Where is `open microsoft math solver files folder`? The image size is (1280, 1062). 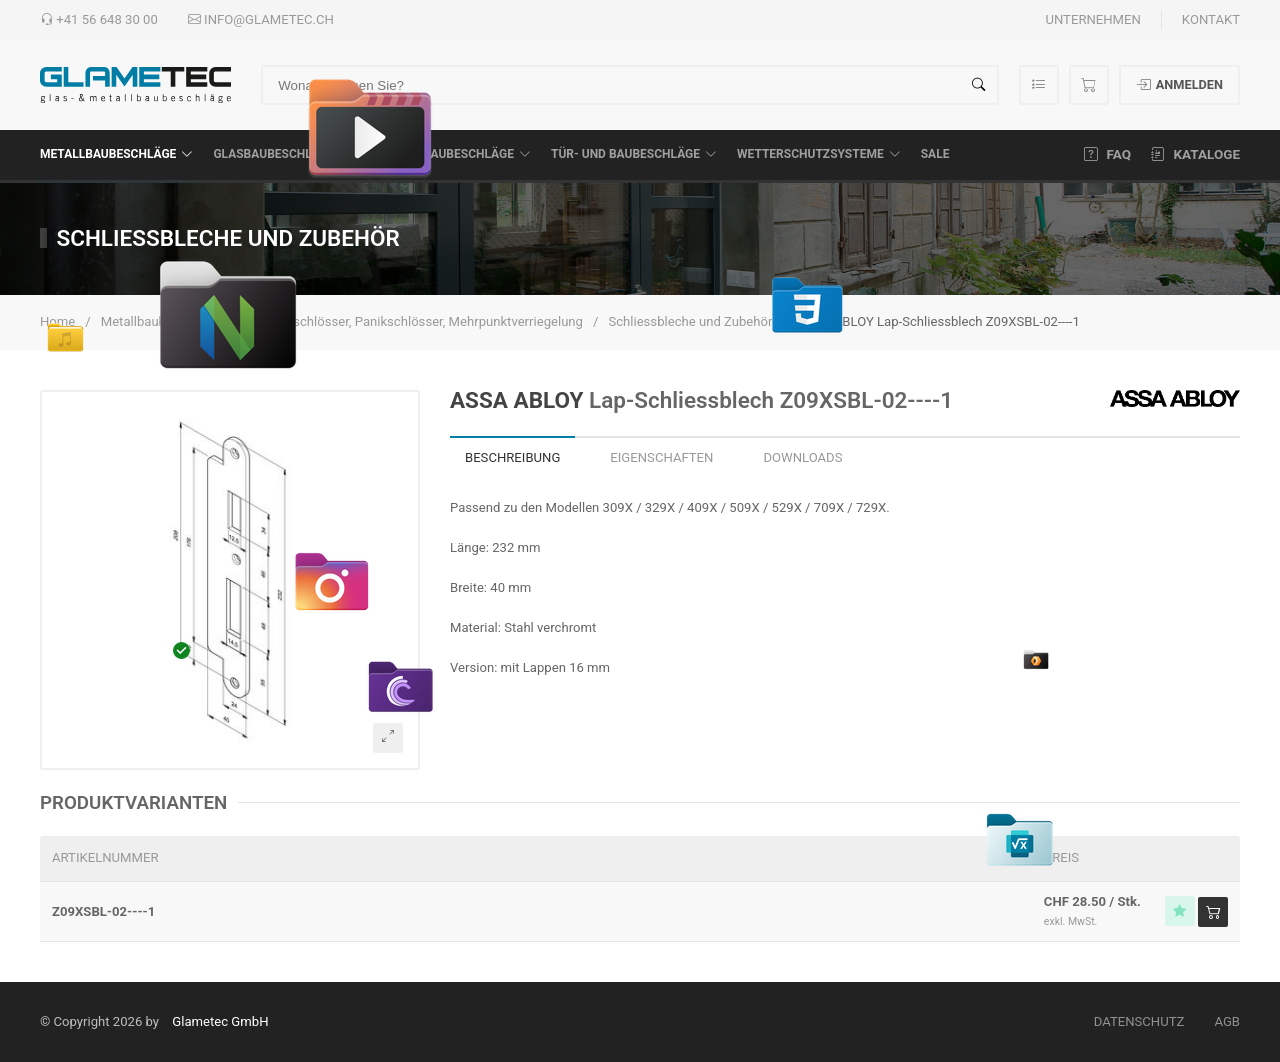
open microsoft math solver files folder is located at coordinates (1019, 841).